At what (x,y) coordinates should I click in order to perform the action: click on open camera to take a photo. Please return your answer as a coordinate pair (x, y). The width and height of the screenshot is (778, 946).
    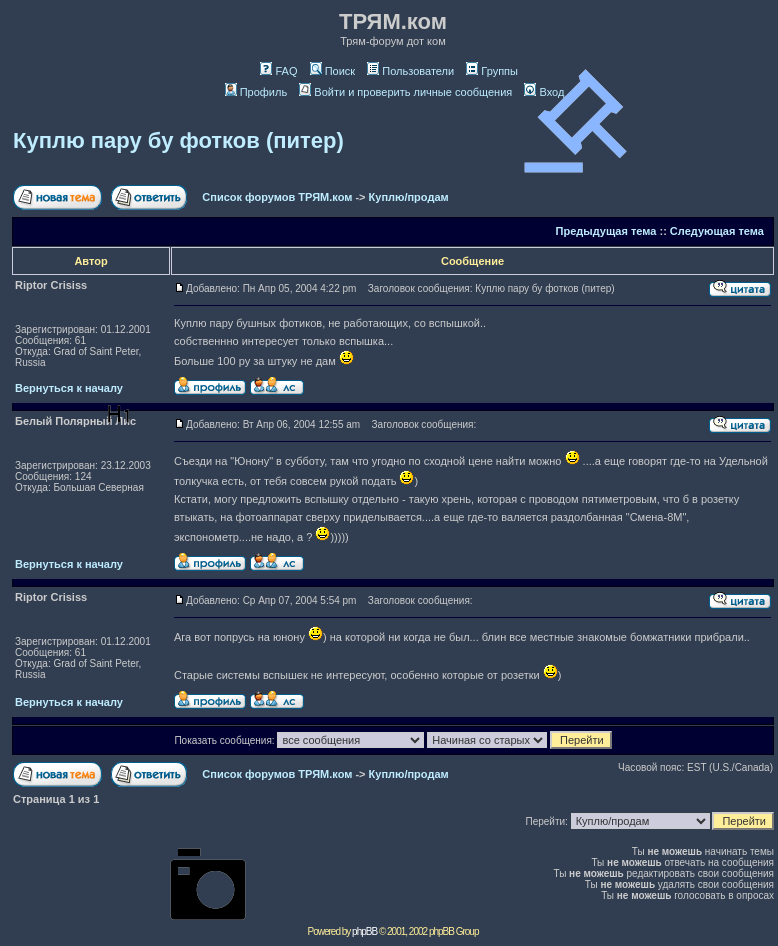
    Looking at the image, I should click on (208, 886).